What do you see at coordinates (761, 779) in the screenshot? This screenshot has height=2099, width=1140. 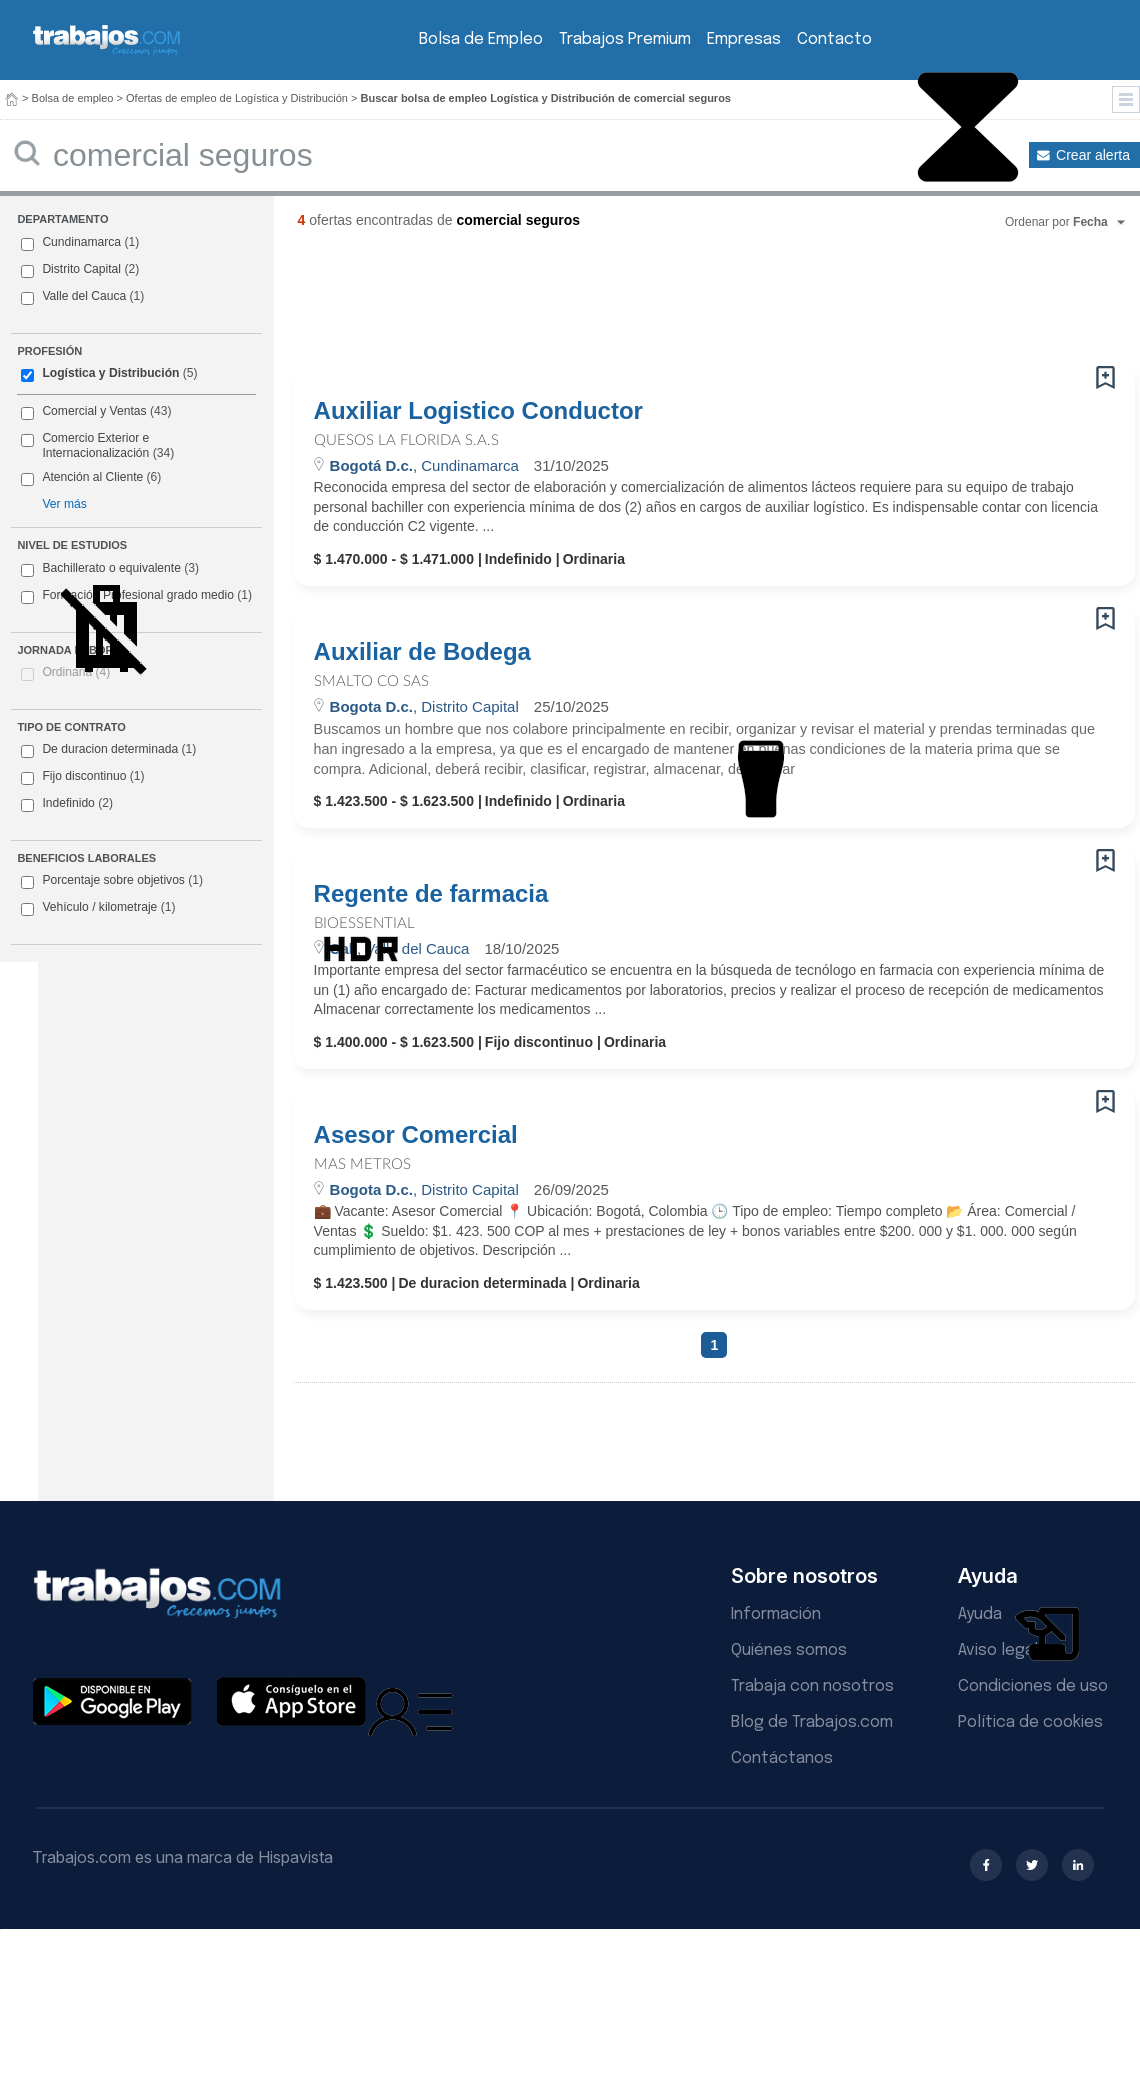 I see `view nearby bars or pubs` at bounding box center [761, 779].